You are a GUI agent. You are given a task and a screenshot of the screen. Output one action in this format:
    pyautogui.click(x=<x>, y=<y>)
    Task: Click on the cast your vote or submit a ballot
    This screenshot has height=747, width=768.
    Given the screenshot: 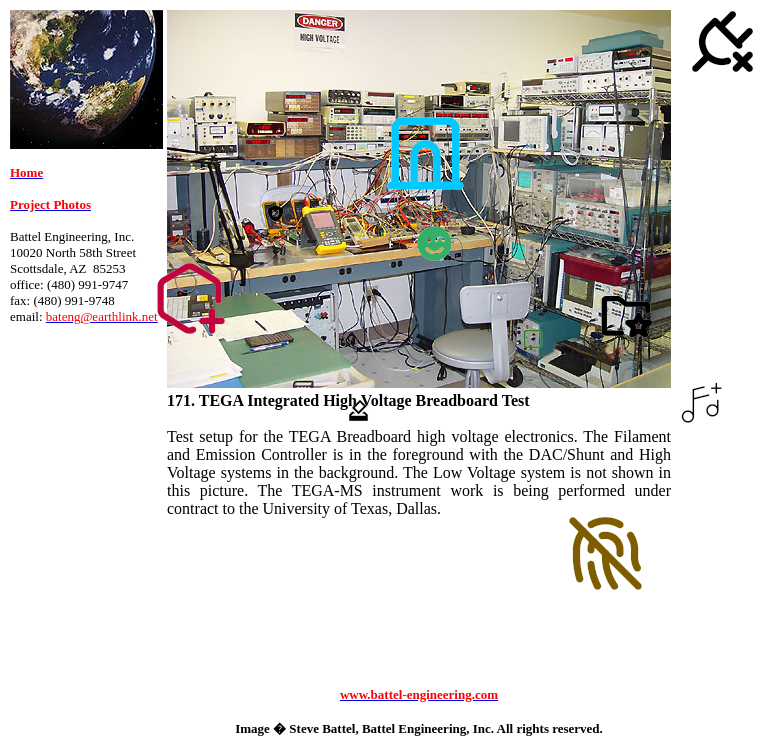 What is the action you would take?
    pyautogui.click(x=358, y=410)
    